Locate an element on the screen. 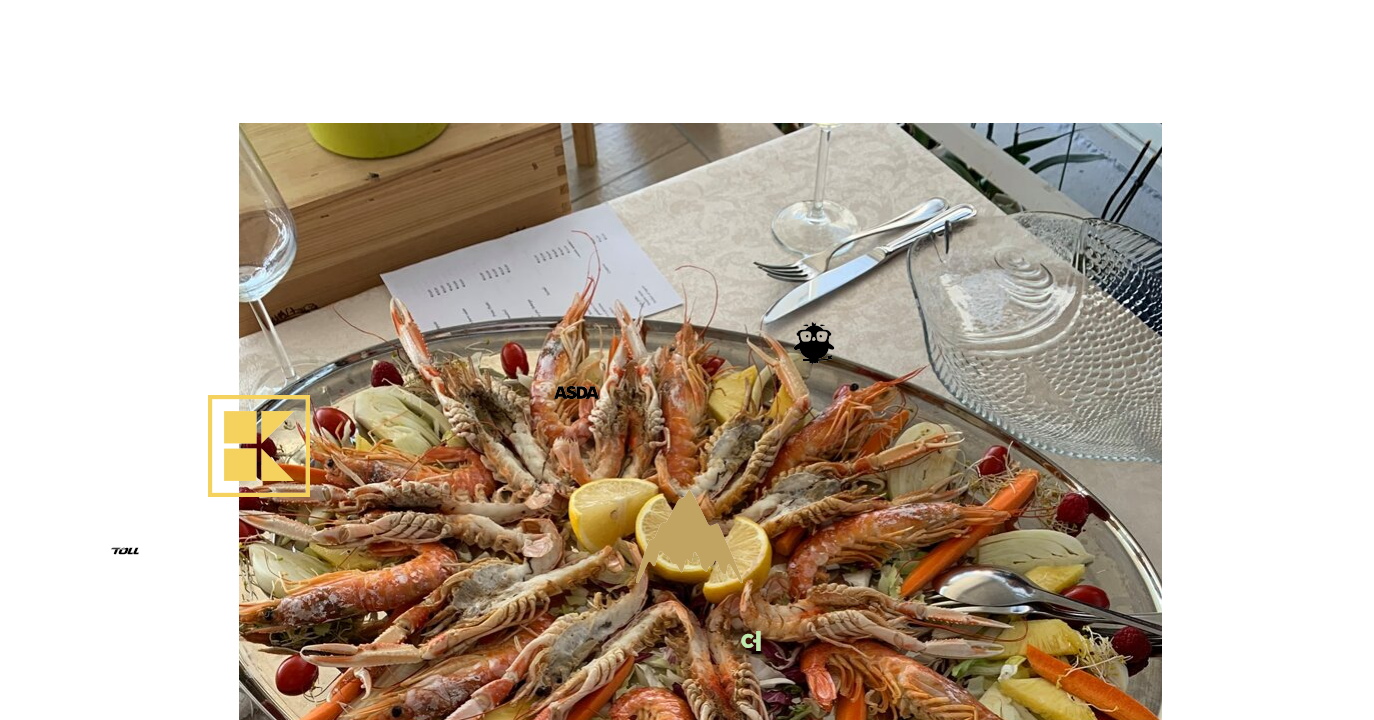 The image size is (1374, 720). castorama home improvement store logo is located at coordinates (751, 641).